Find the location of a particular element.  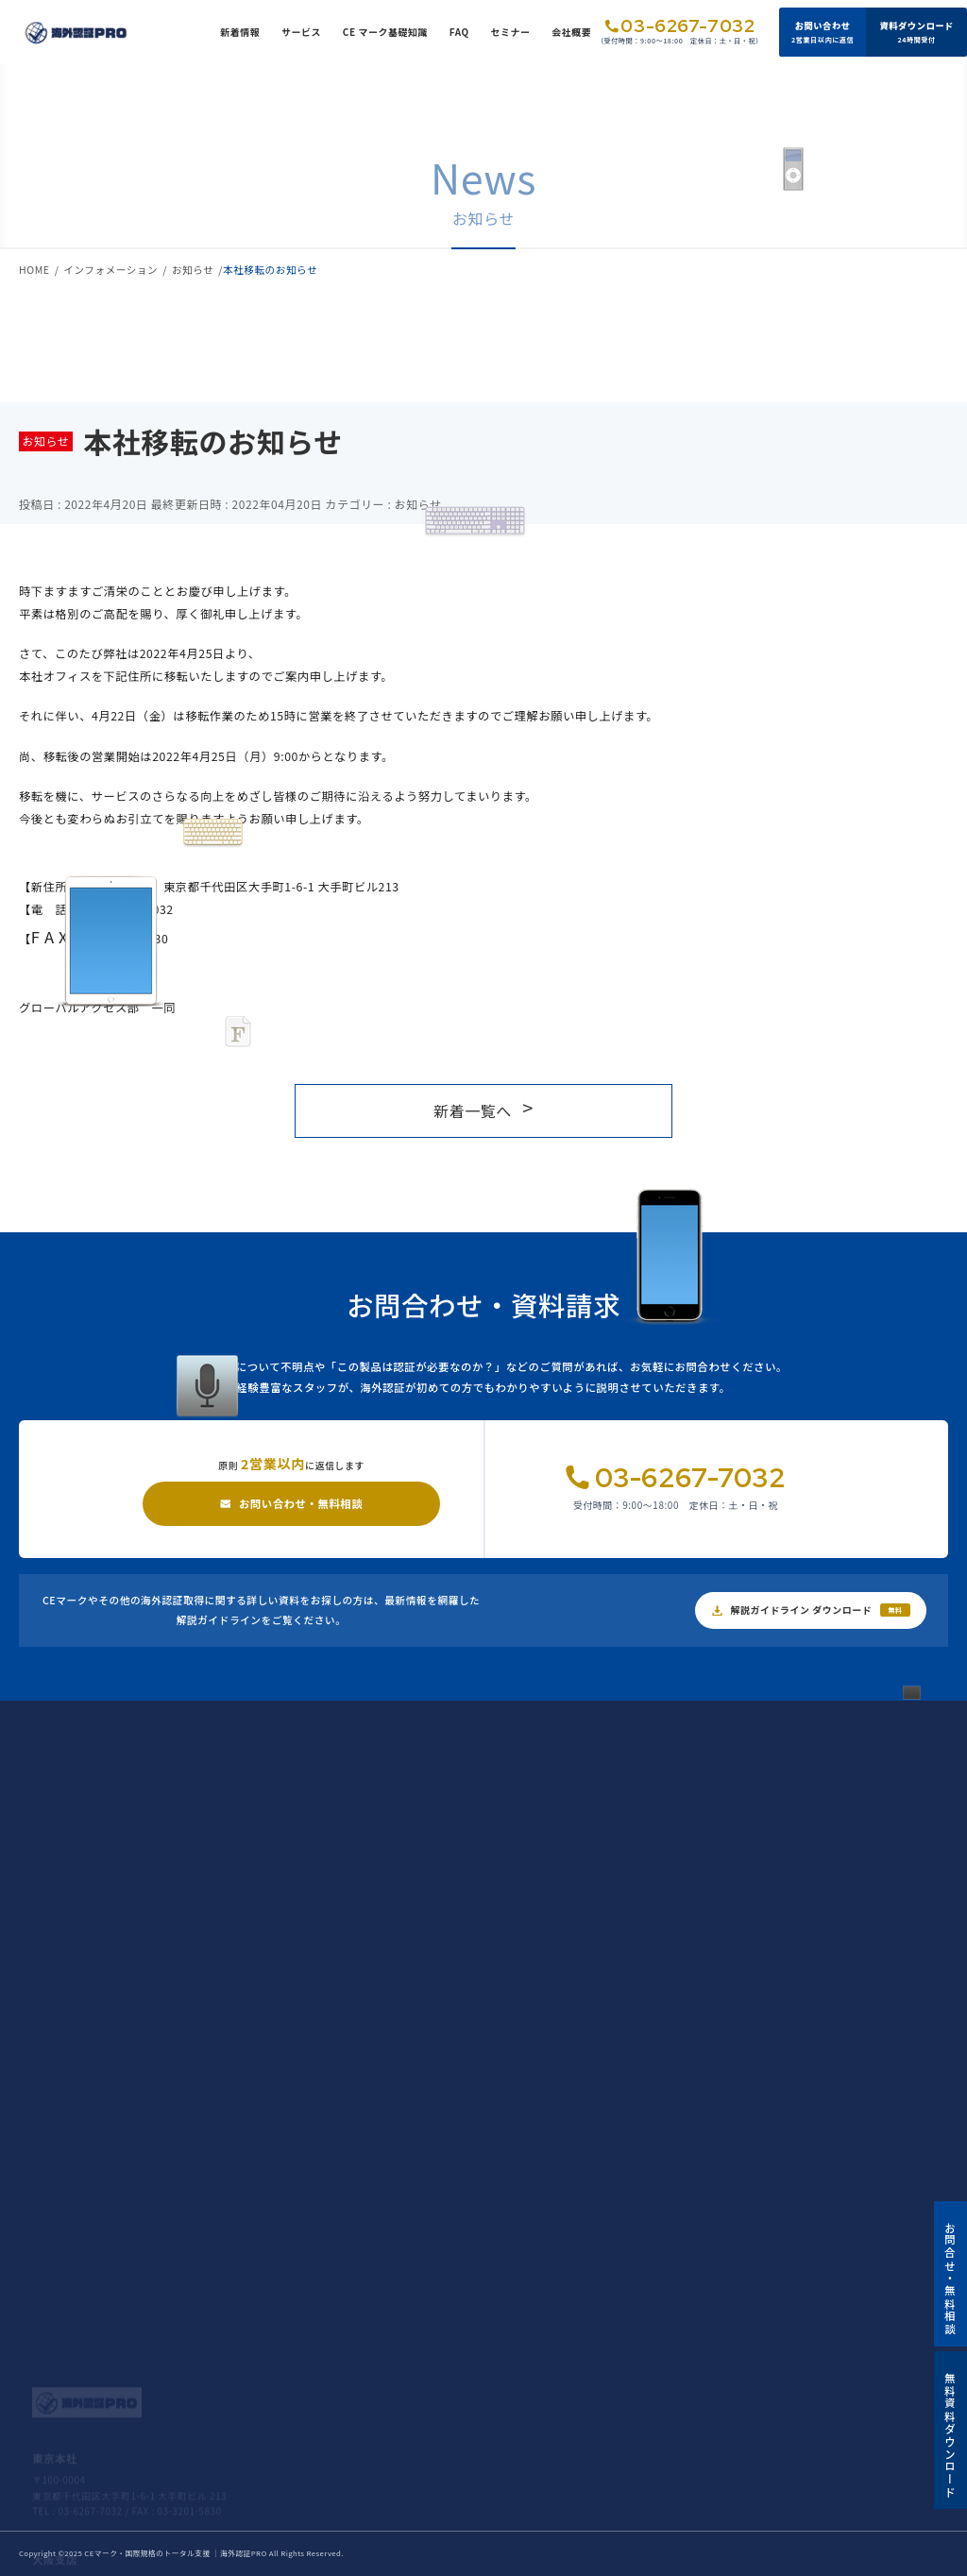

connect a bluetooth keyboard is located at coordinates (475, 520).